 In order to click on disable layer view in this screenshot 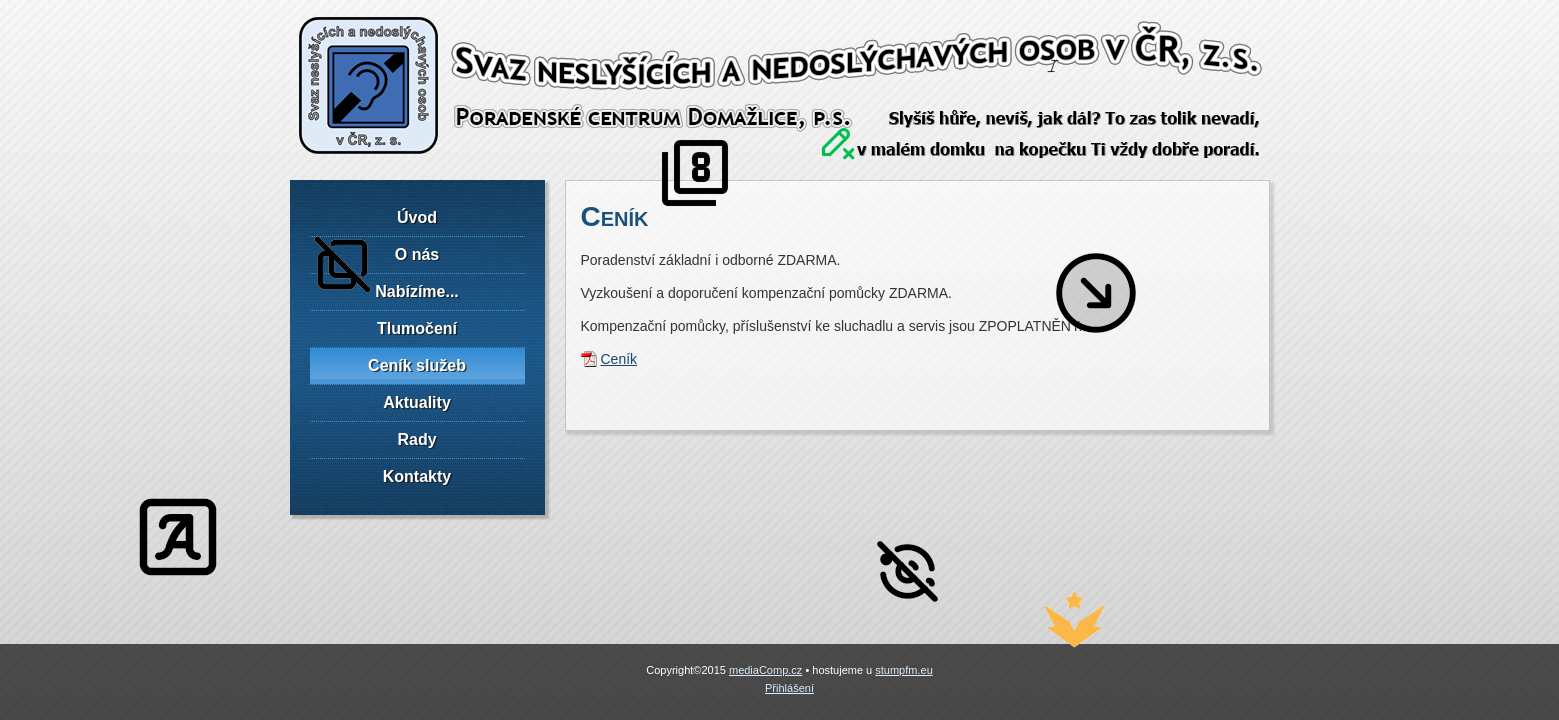, I will do `click(342, 264)`.